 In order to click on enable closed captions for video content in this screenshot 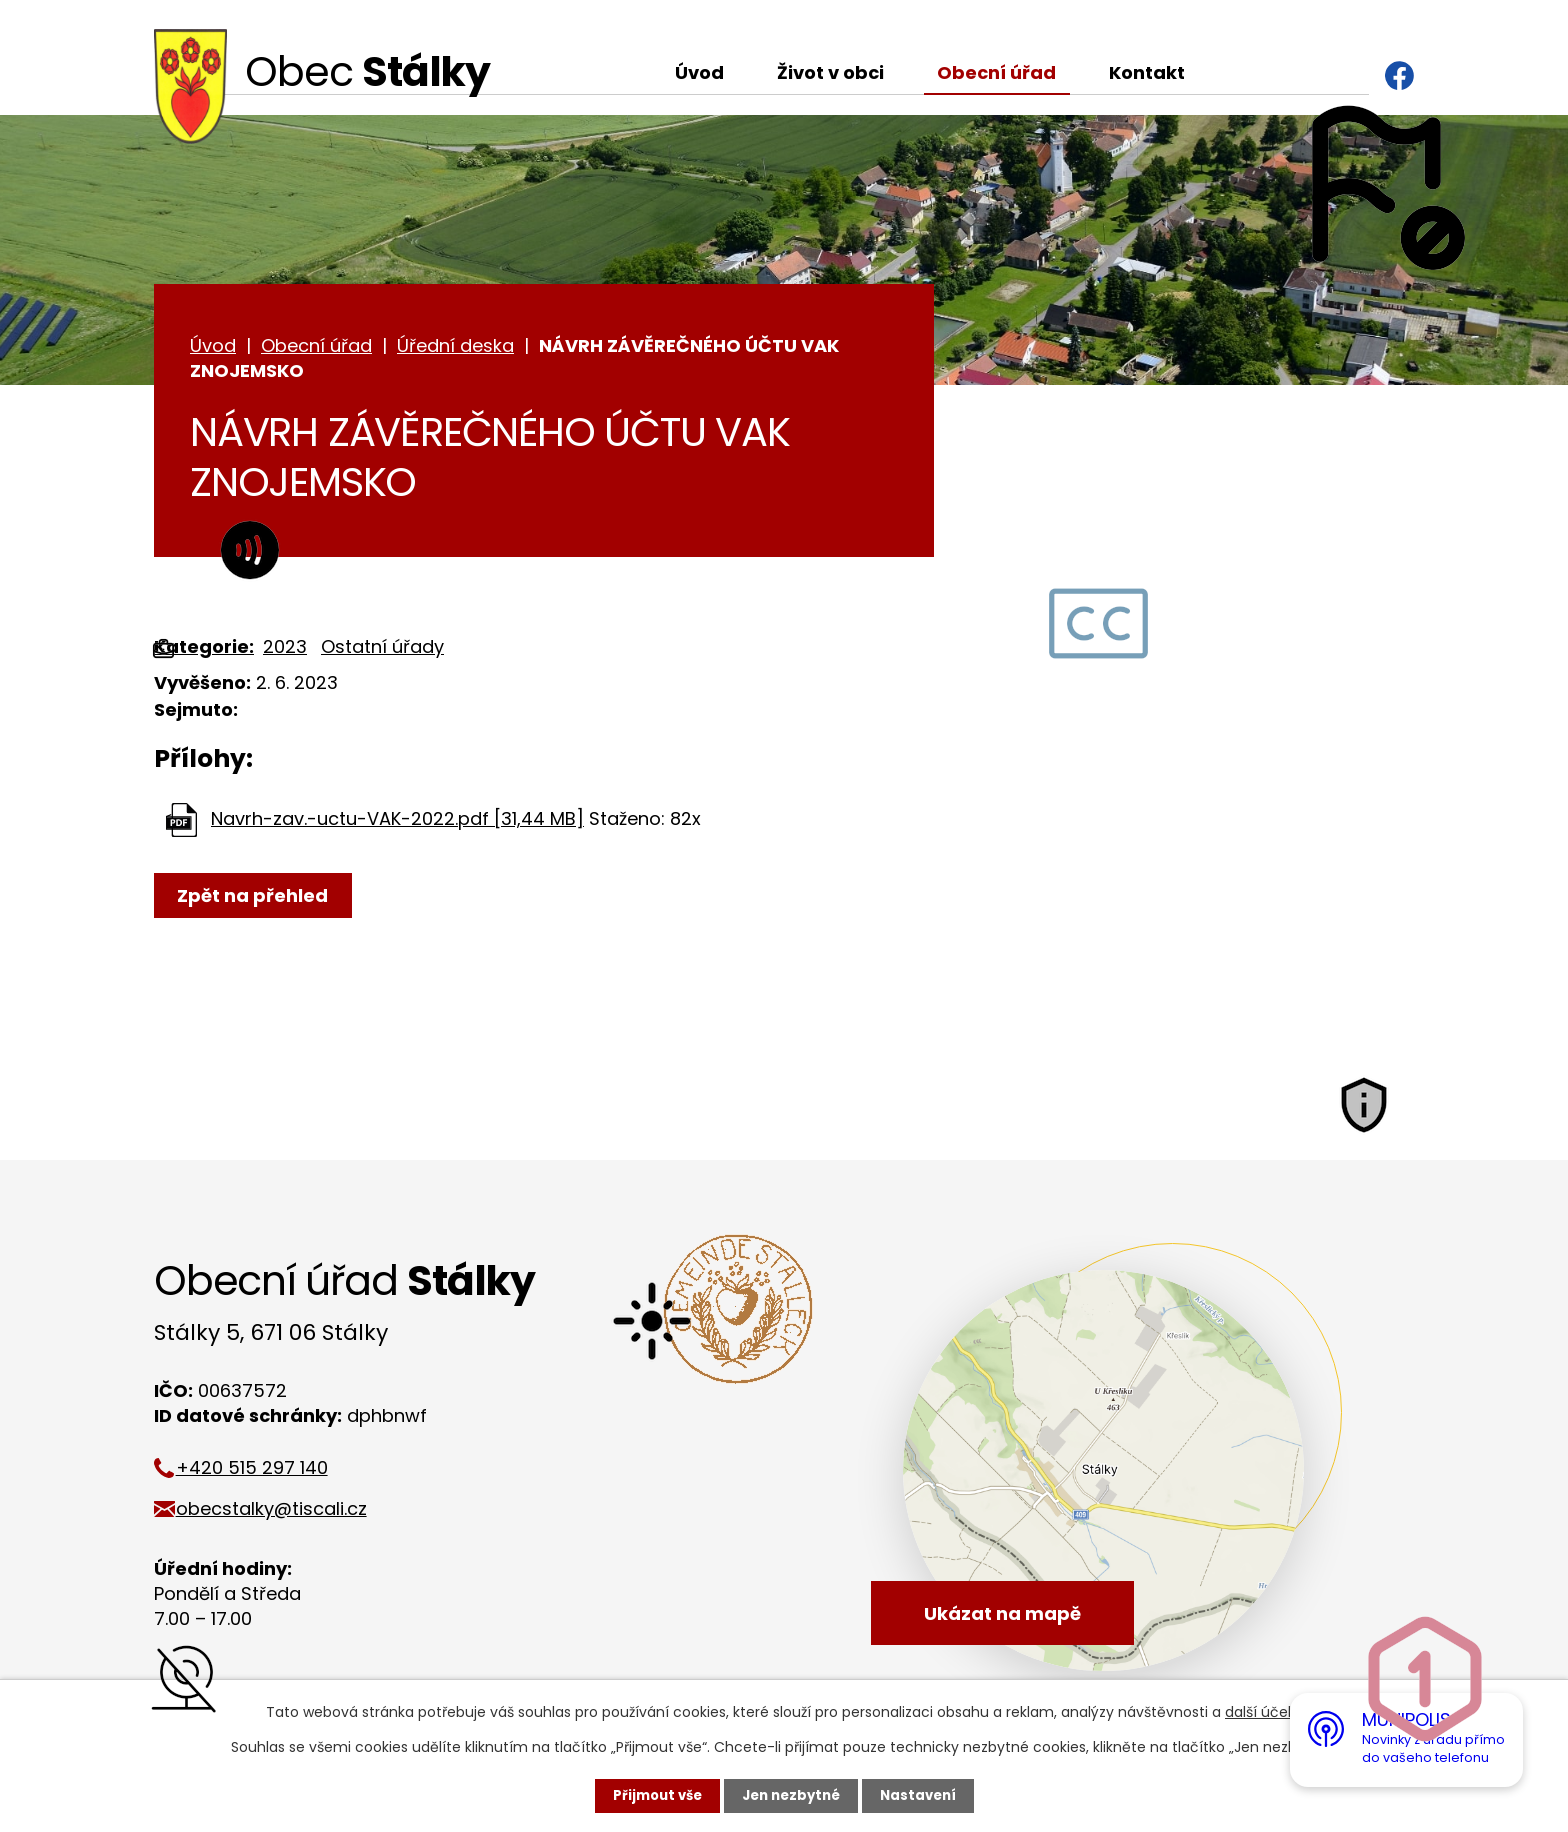, I will do `click(1098, 623)`.